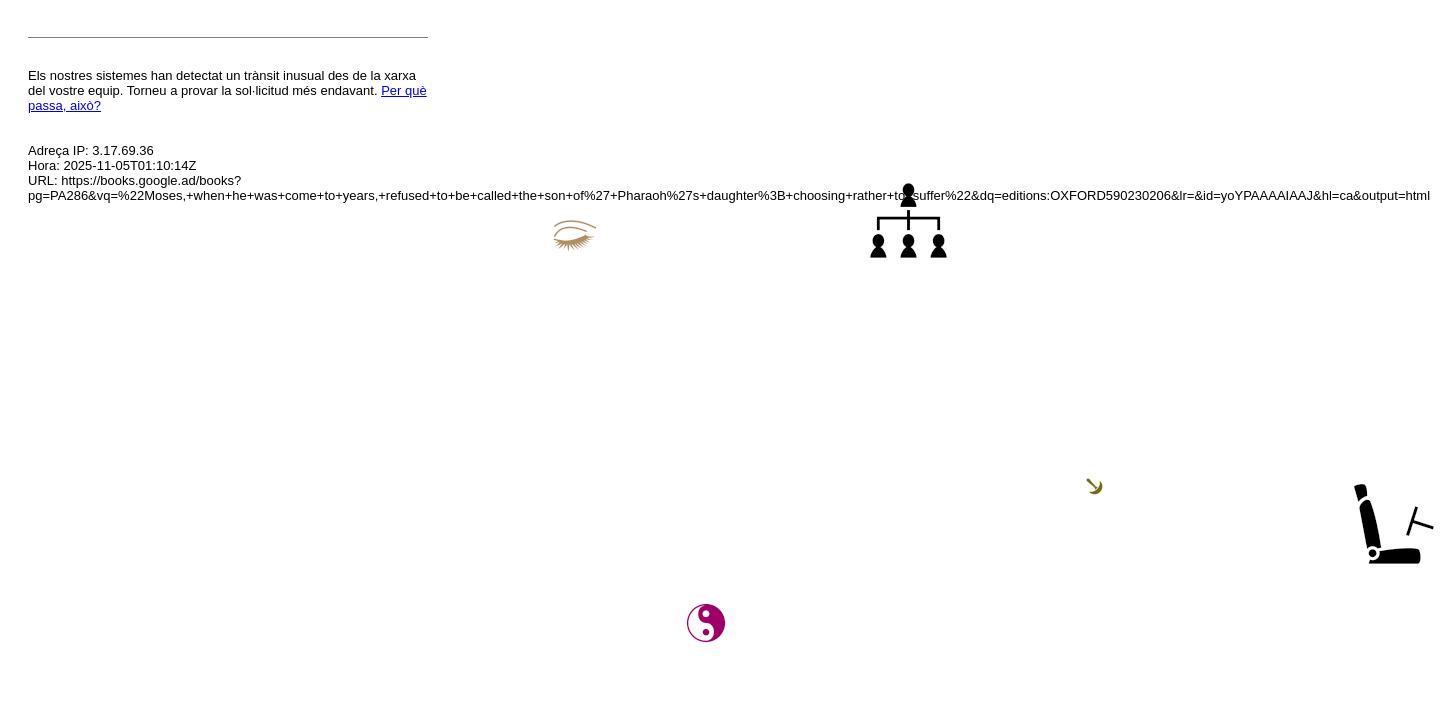 This screenshot has width=1440, height=720. I want to click on access beauty or makeup settings, so click(575, 236).